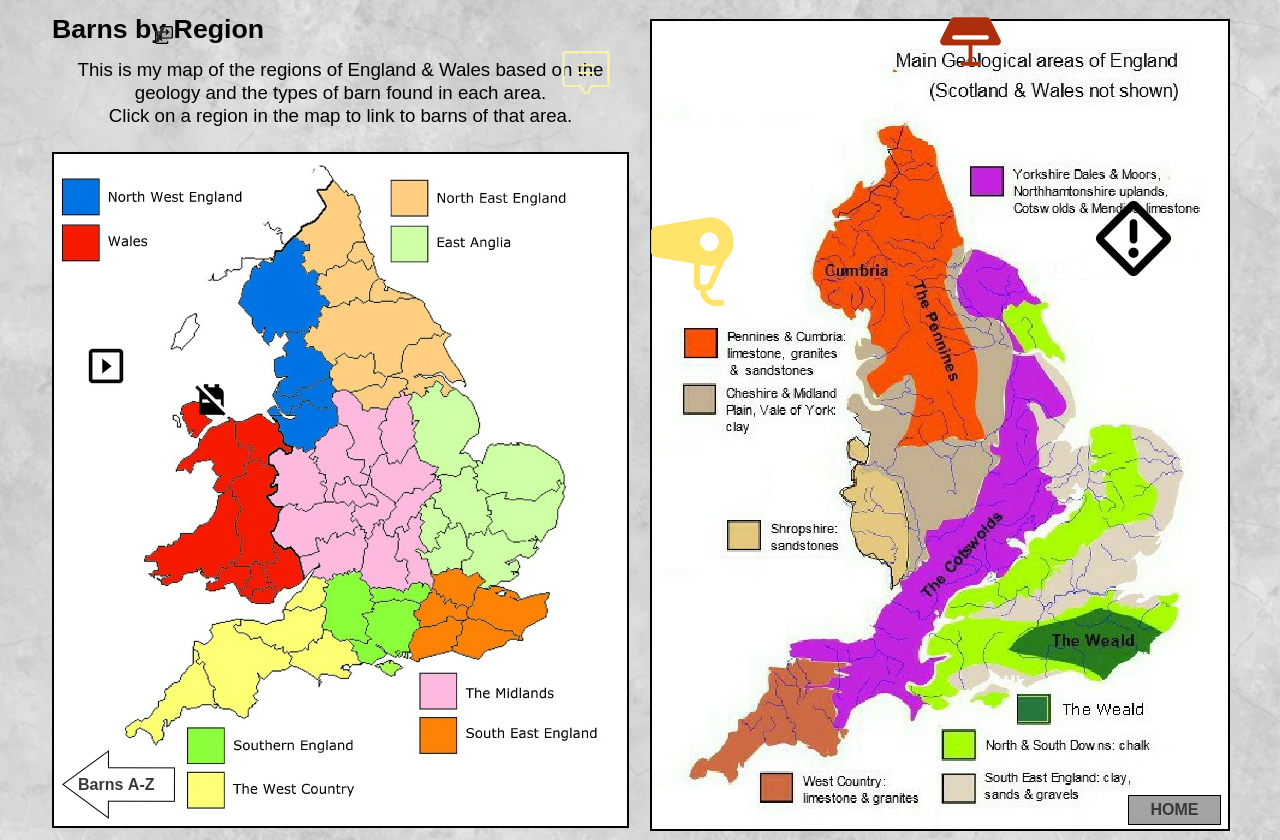  What do you see at coordinates (586, 71) in the screenshot?
I see `open chat or messaging` at bounding box center [586, 71].